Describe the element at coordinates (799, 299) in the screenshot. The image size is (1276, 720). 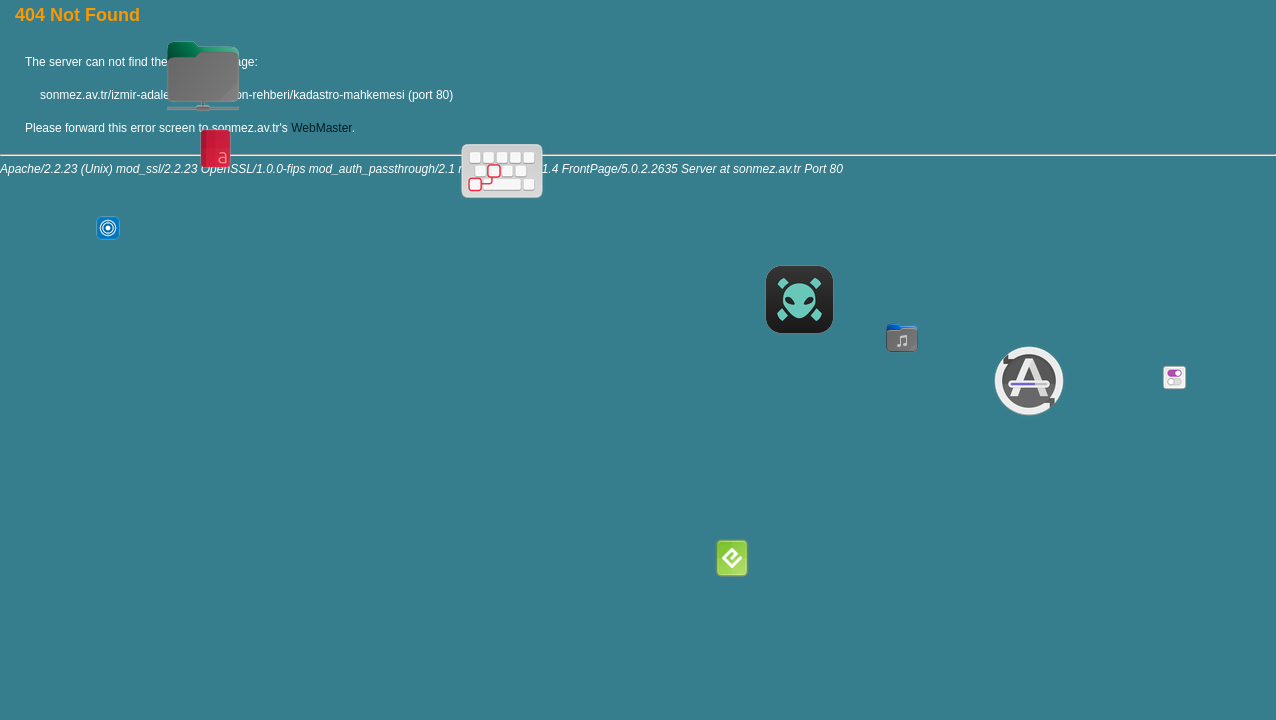
I see `open the X (formerly Twitter) app` at that location.